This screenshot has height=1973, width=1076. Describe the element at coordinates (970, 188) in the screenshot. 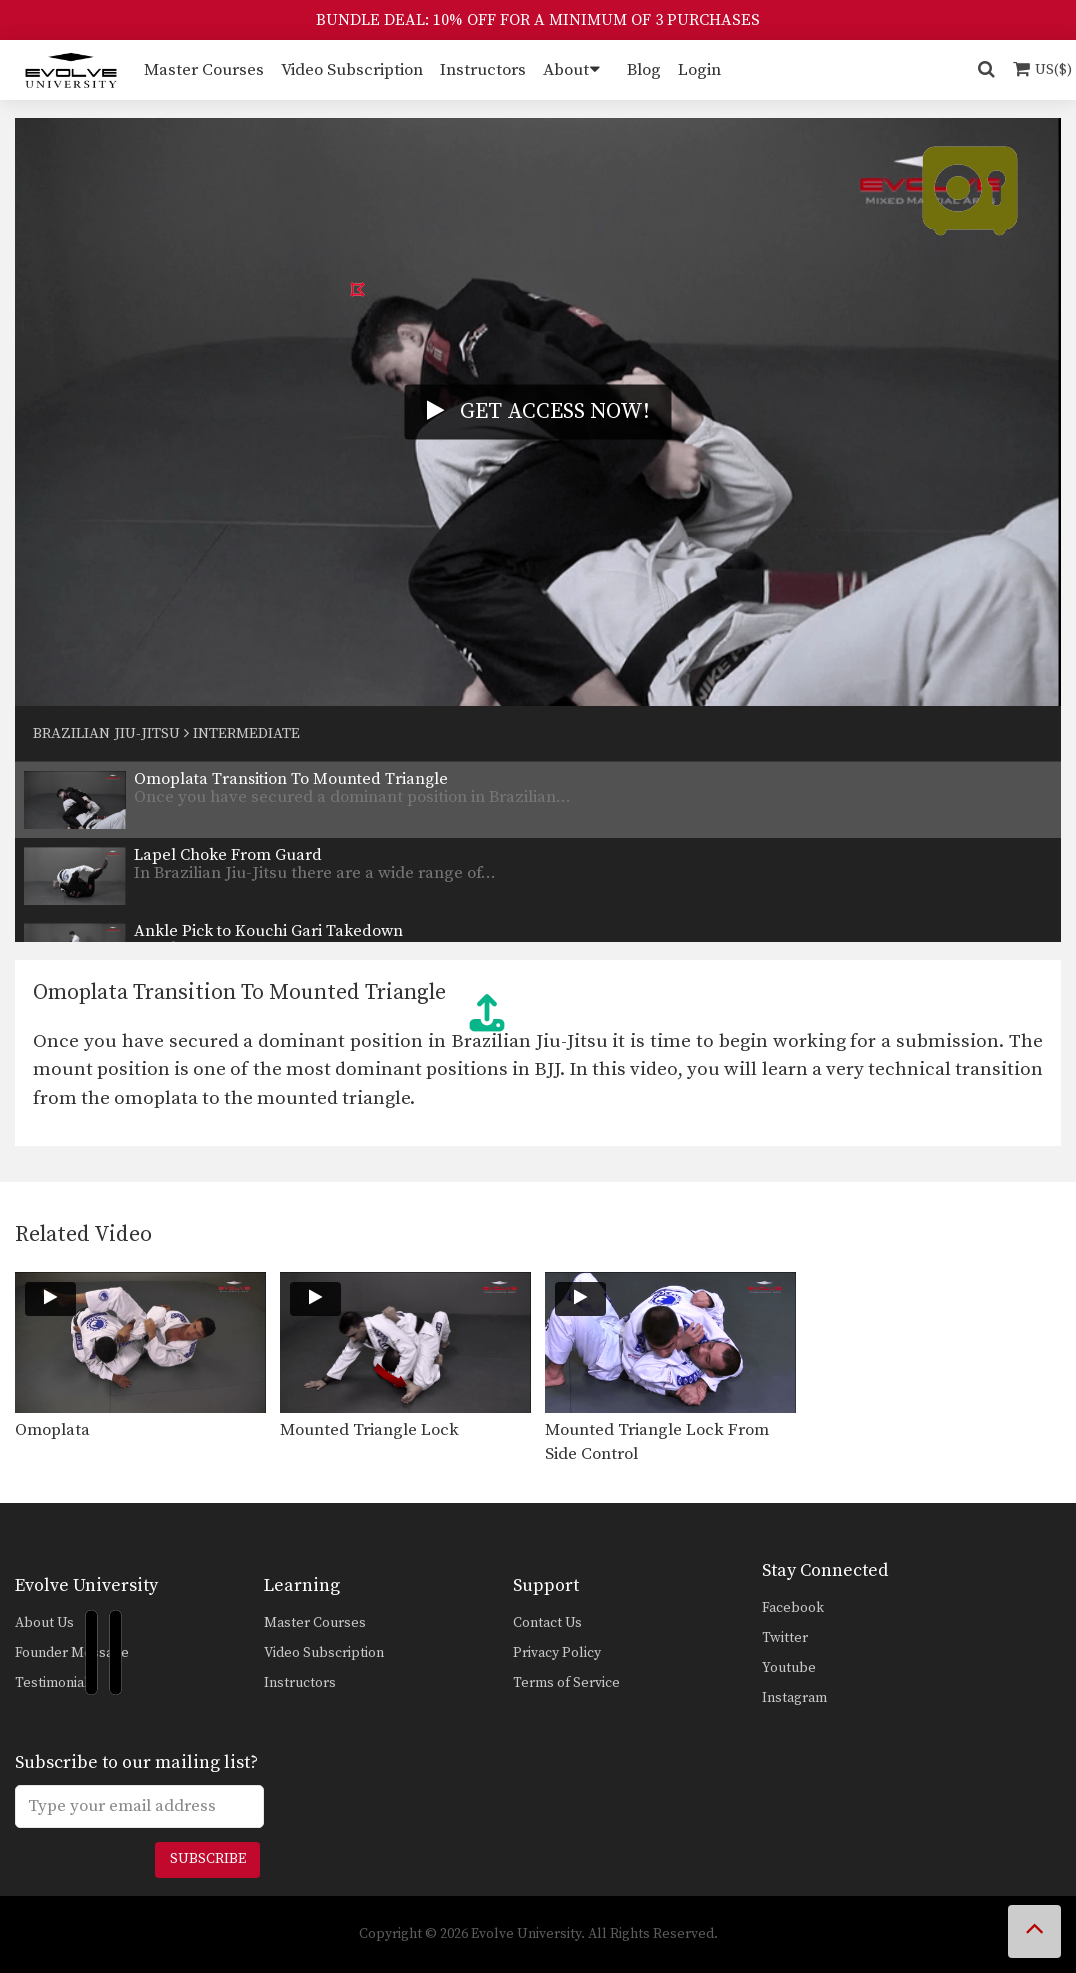

I see `access secure storage or vault` at that location.